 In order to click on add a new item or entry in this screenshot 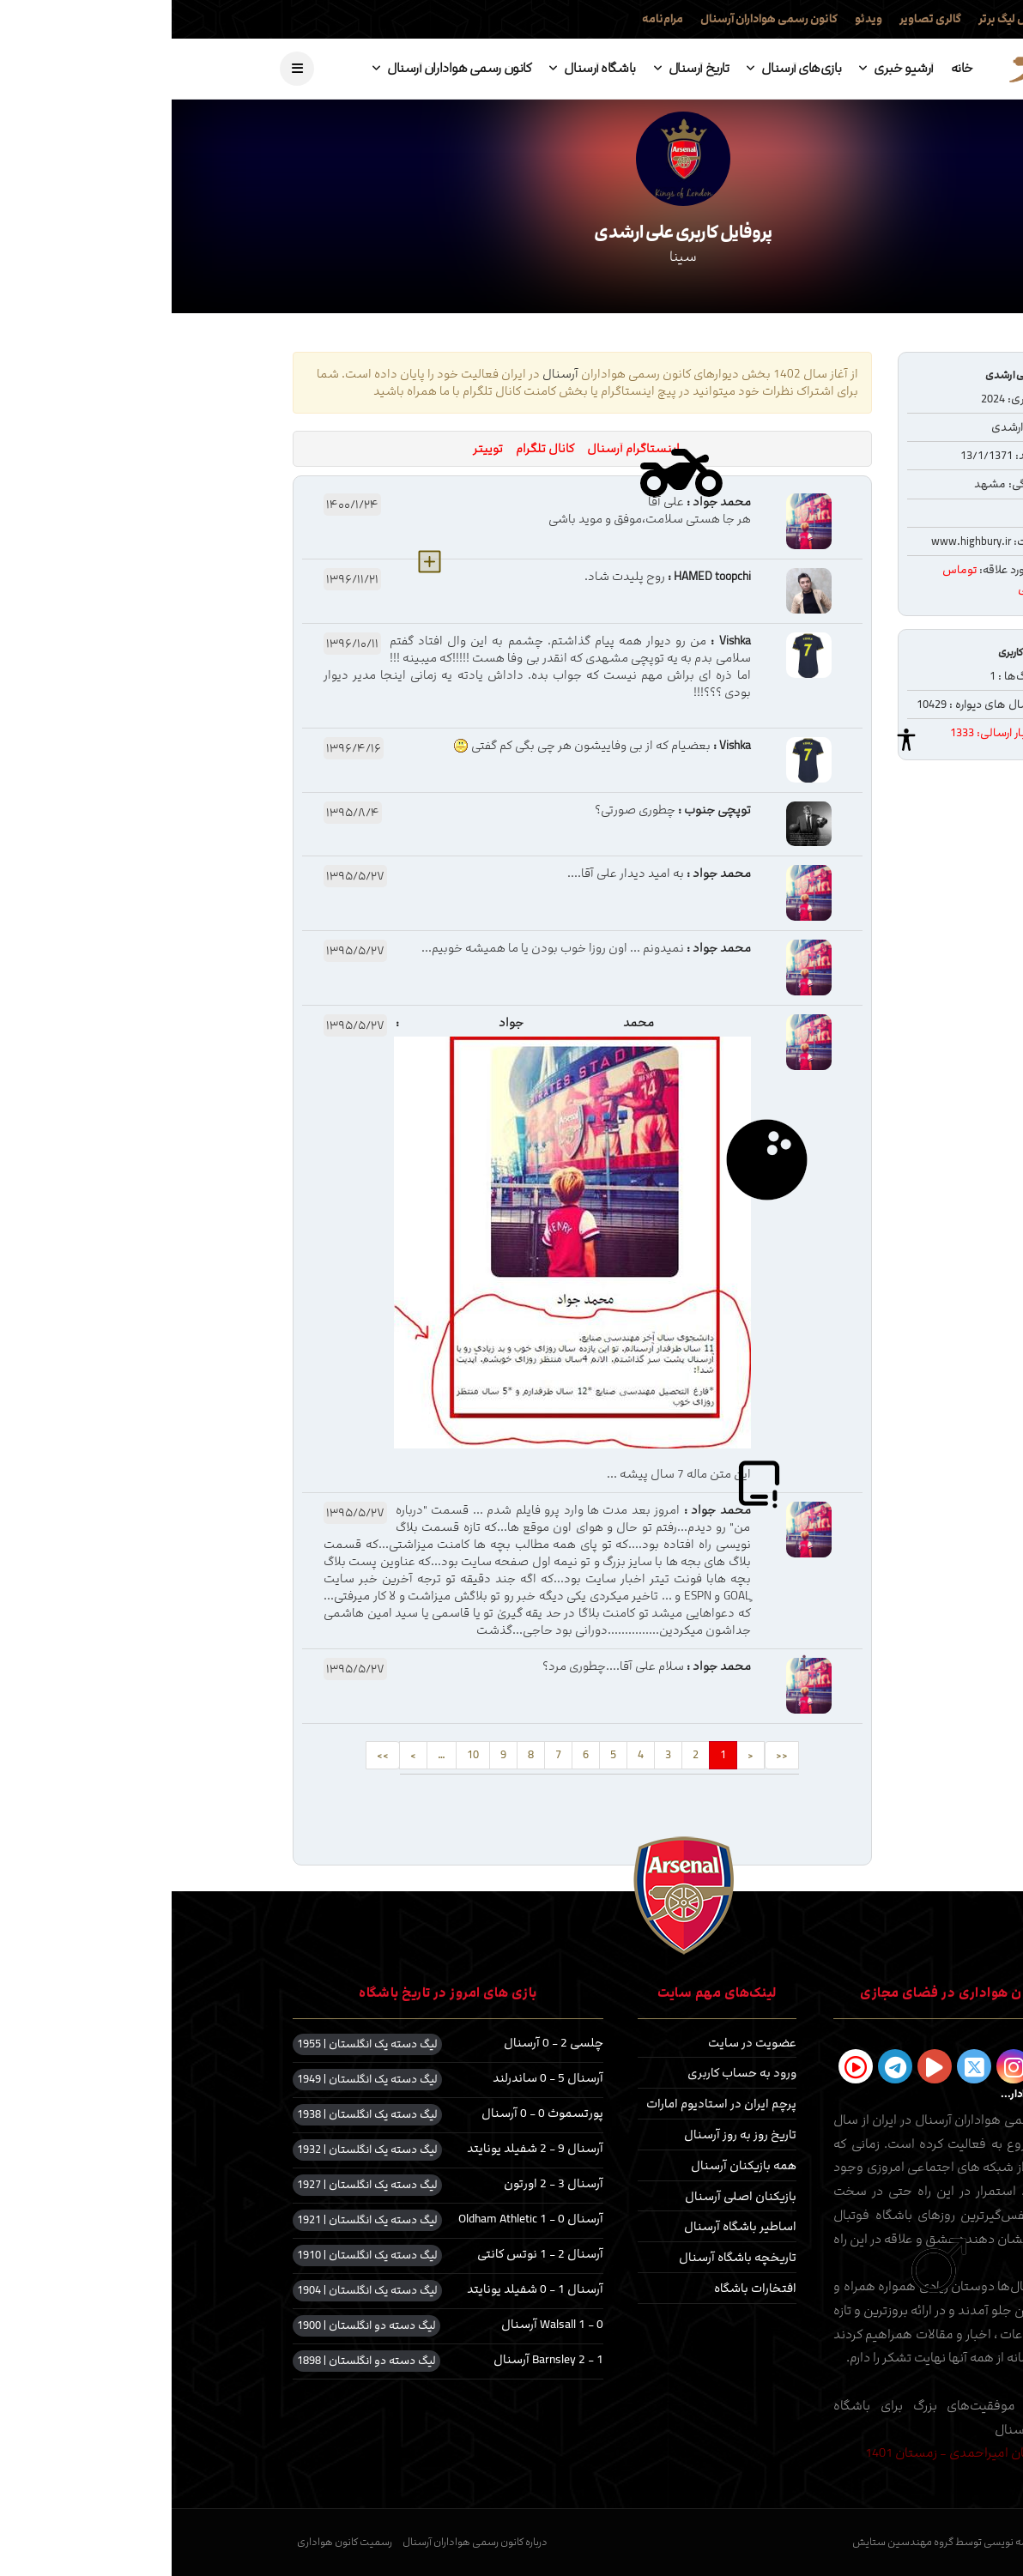, I will do `click(429, 561)`.